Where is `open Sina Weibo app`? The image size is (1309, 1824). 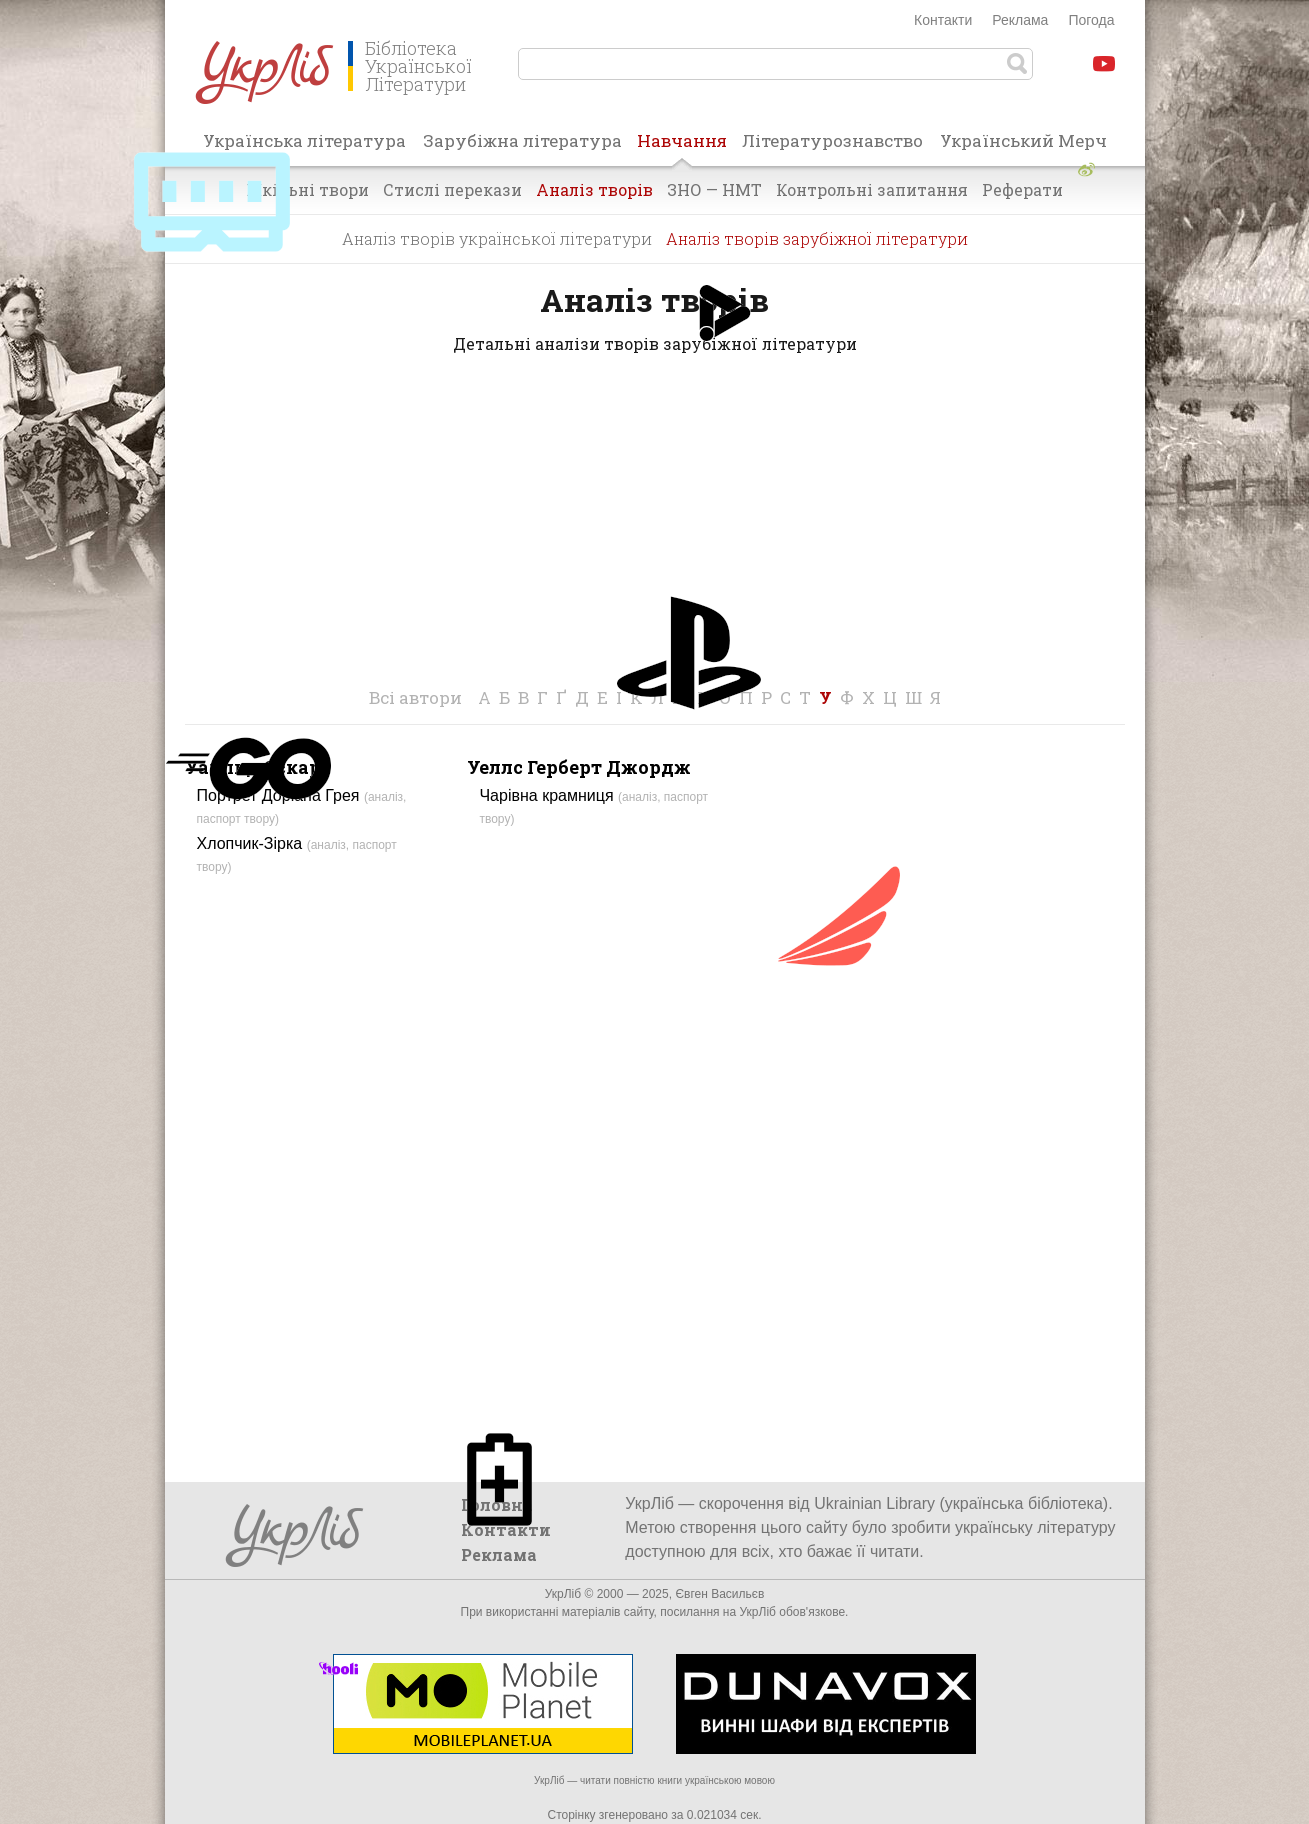 open Sina Weibo app is located at coordinates (1086, 169).